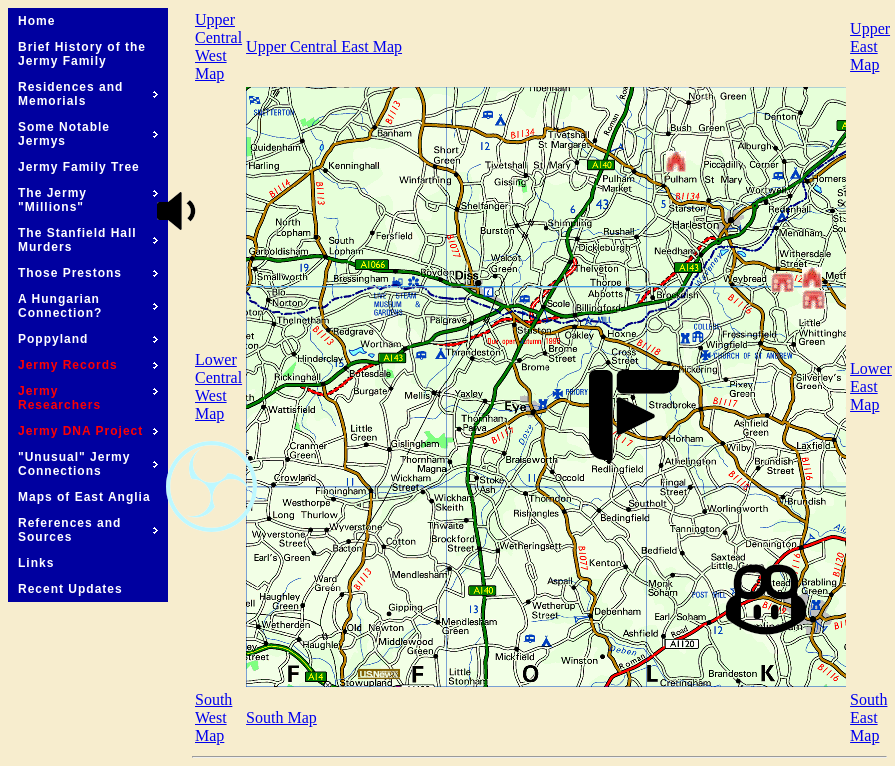  Describe the element at coordinates (766, 599) in the screenshot. I see `open microsoft copilot` at that location.